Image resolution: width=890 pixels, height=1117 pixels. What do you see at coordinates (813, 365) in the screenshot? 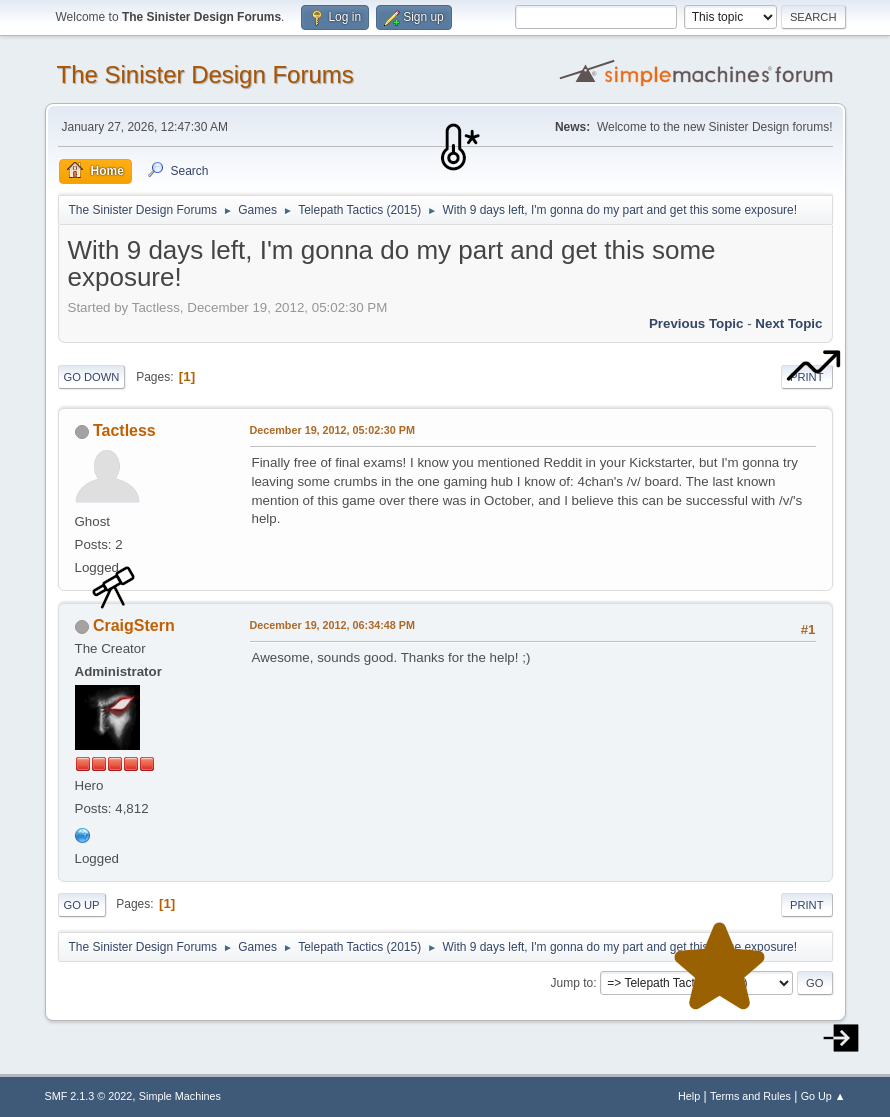
I see `view trending or popular content` at bounding box center [813, 365].